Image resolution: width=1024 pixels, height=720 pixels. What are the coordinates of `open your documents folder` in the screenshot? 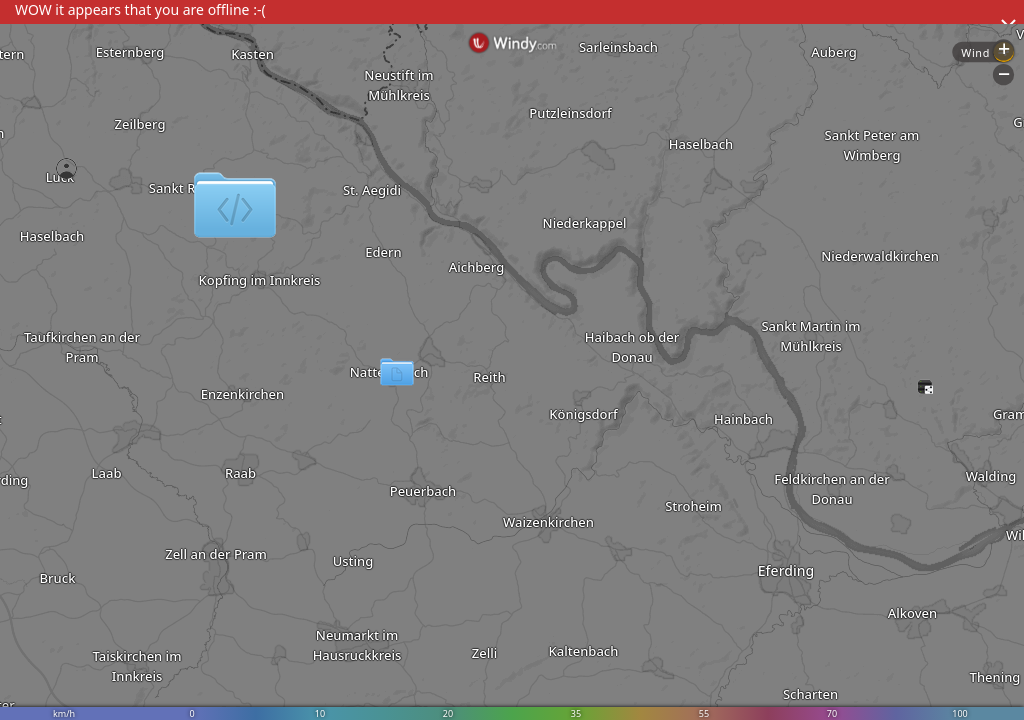 It's located at (397, 372).